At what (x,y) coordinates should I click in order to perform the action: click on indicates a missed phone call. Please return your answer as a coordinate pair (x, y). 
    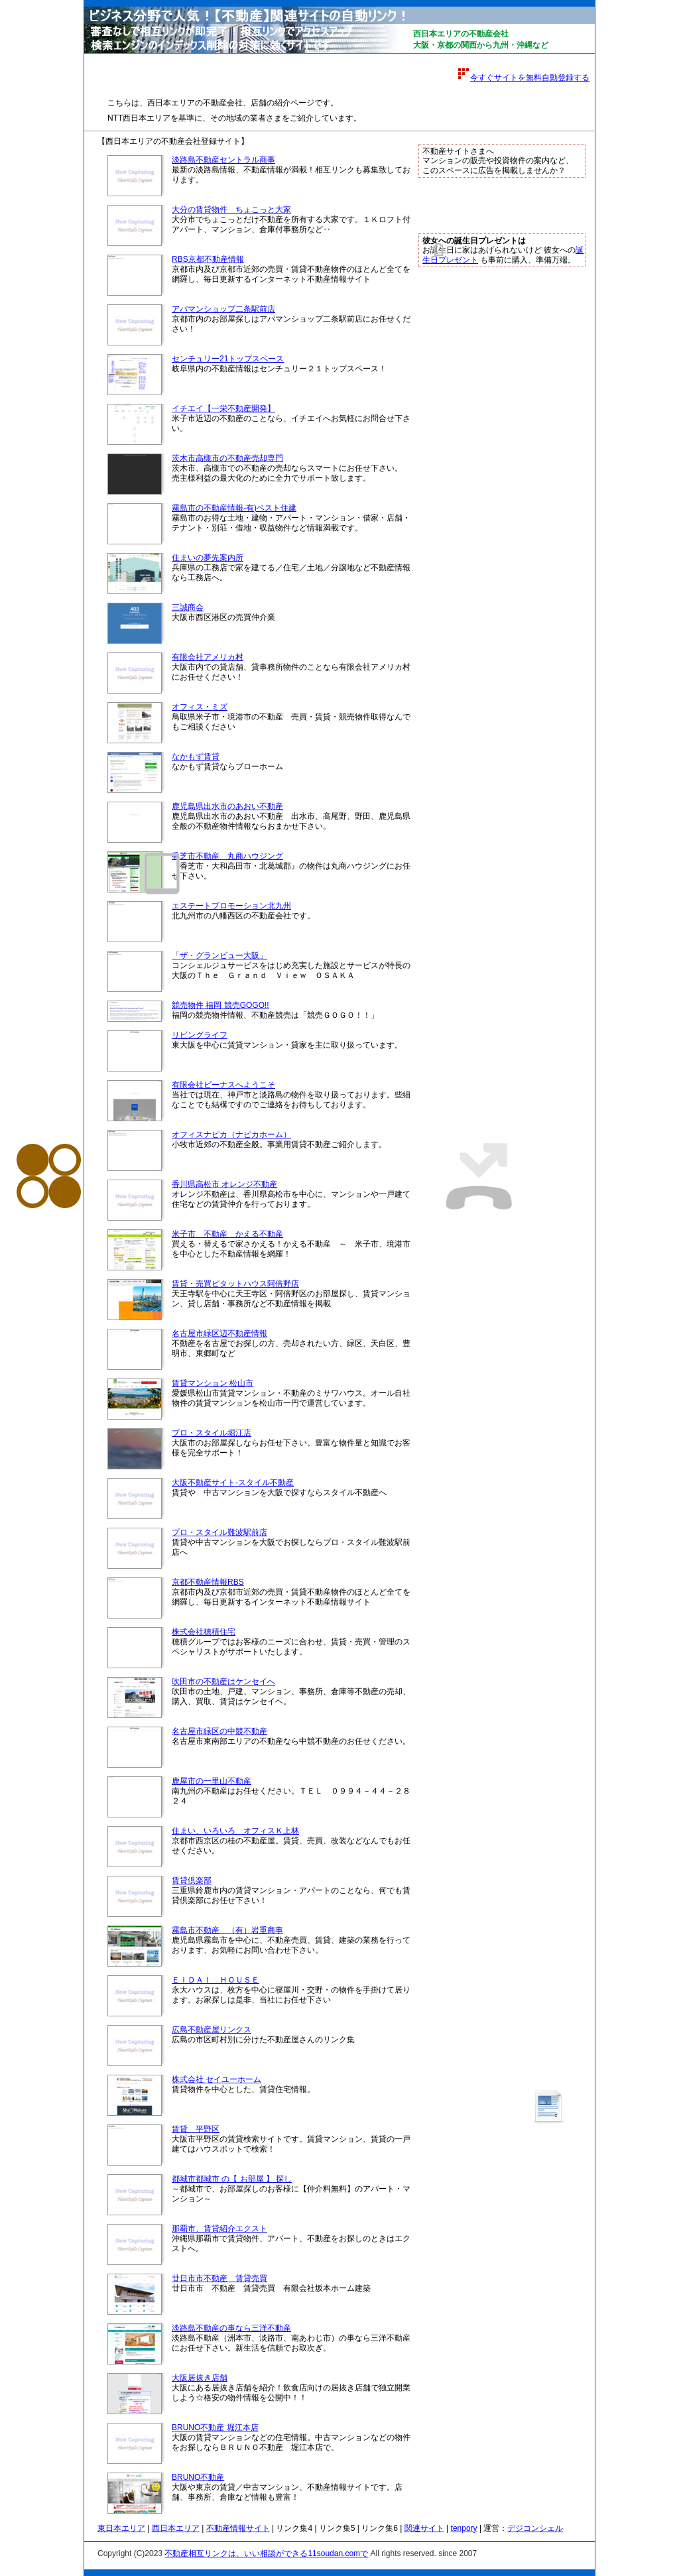
    Looking at the image, I should click on (479, 1172).